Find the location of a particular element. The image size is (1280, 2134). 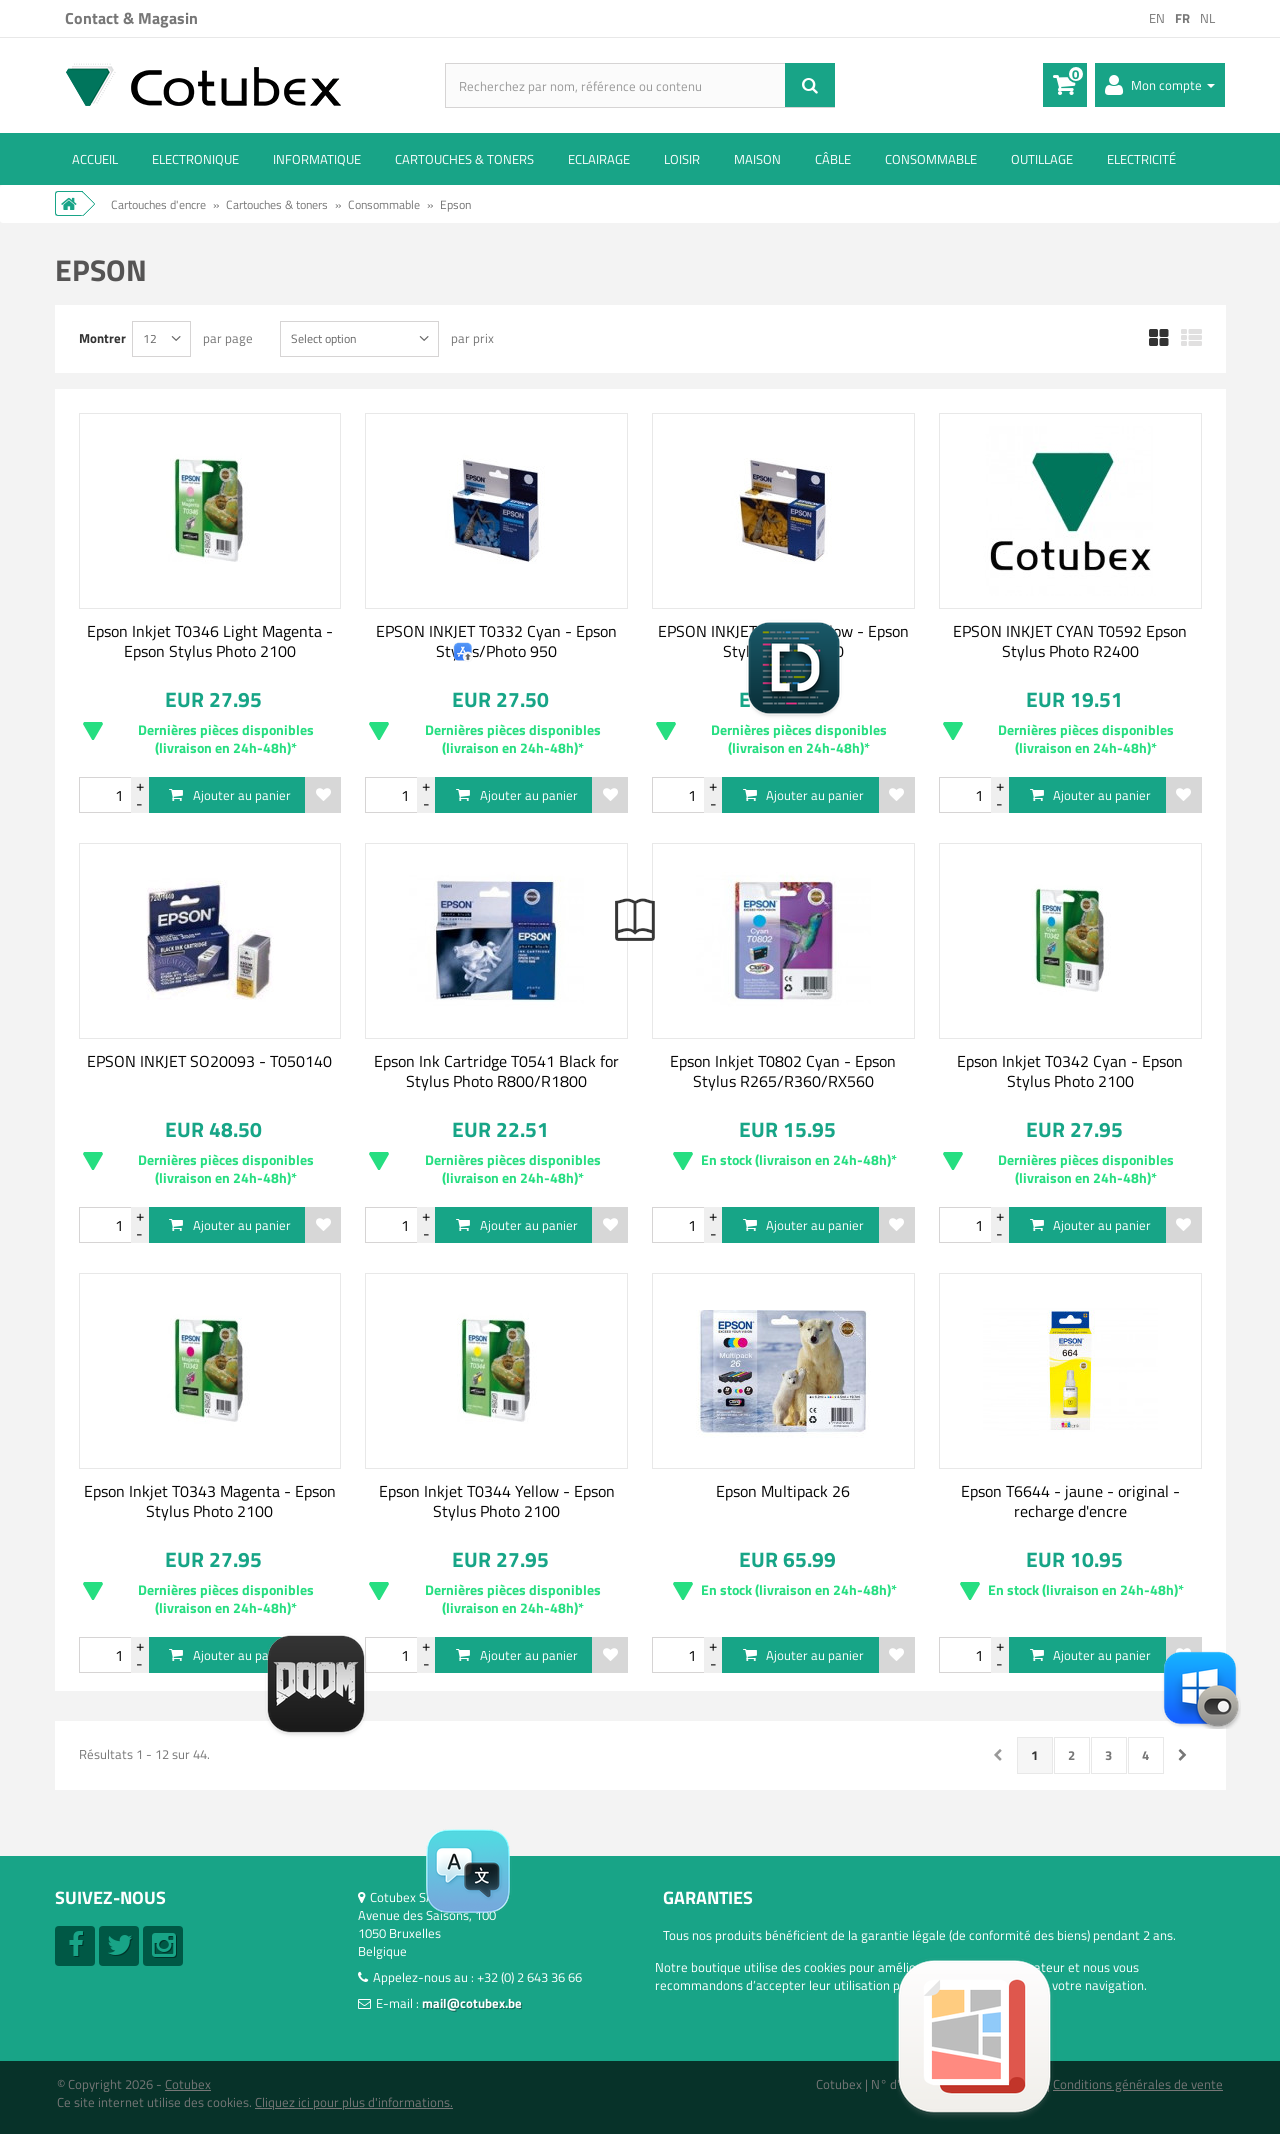

open quickDocs documentation app is located at coordinates (794, 668).